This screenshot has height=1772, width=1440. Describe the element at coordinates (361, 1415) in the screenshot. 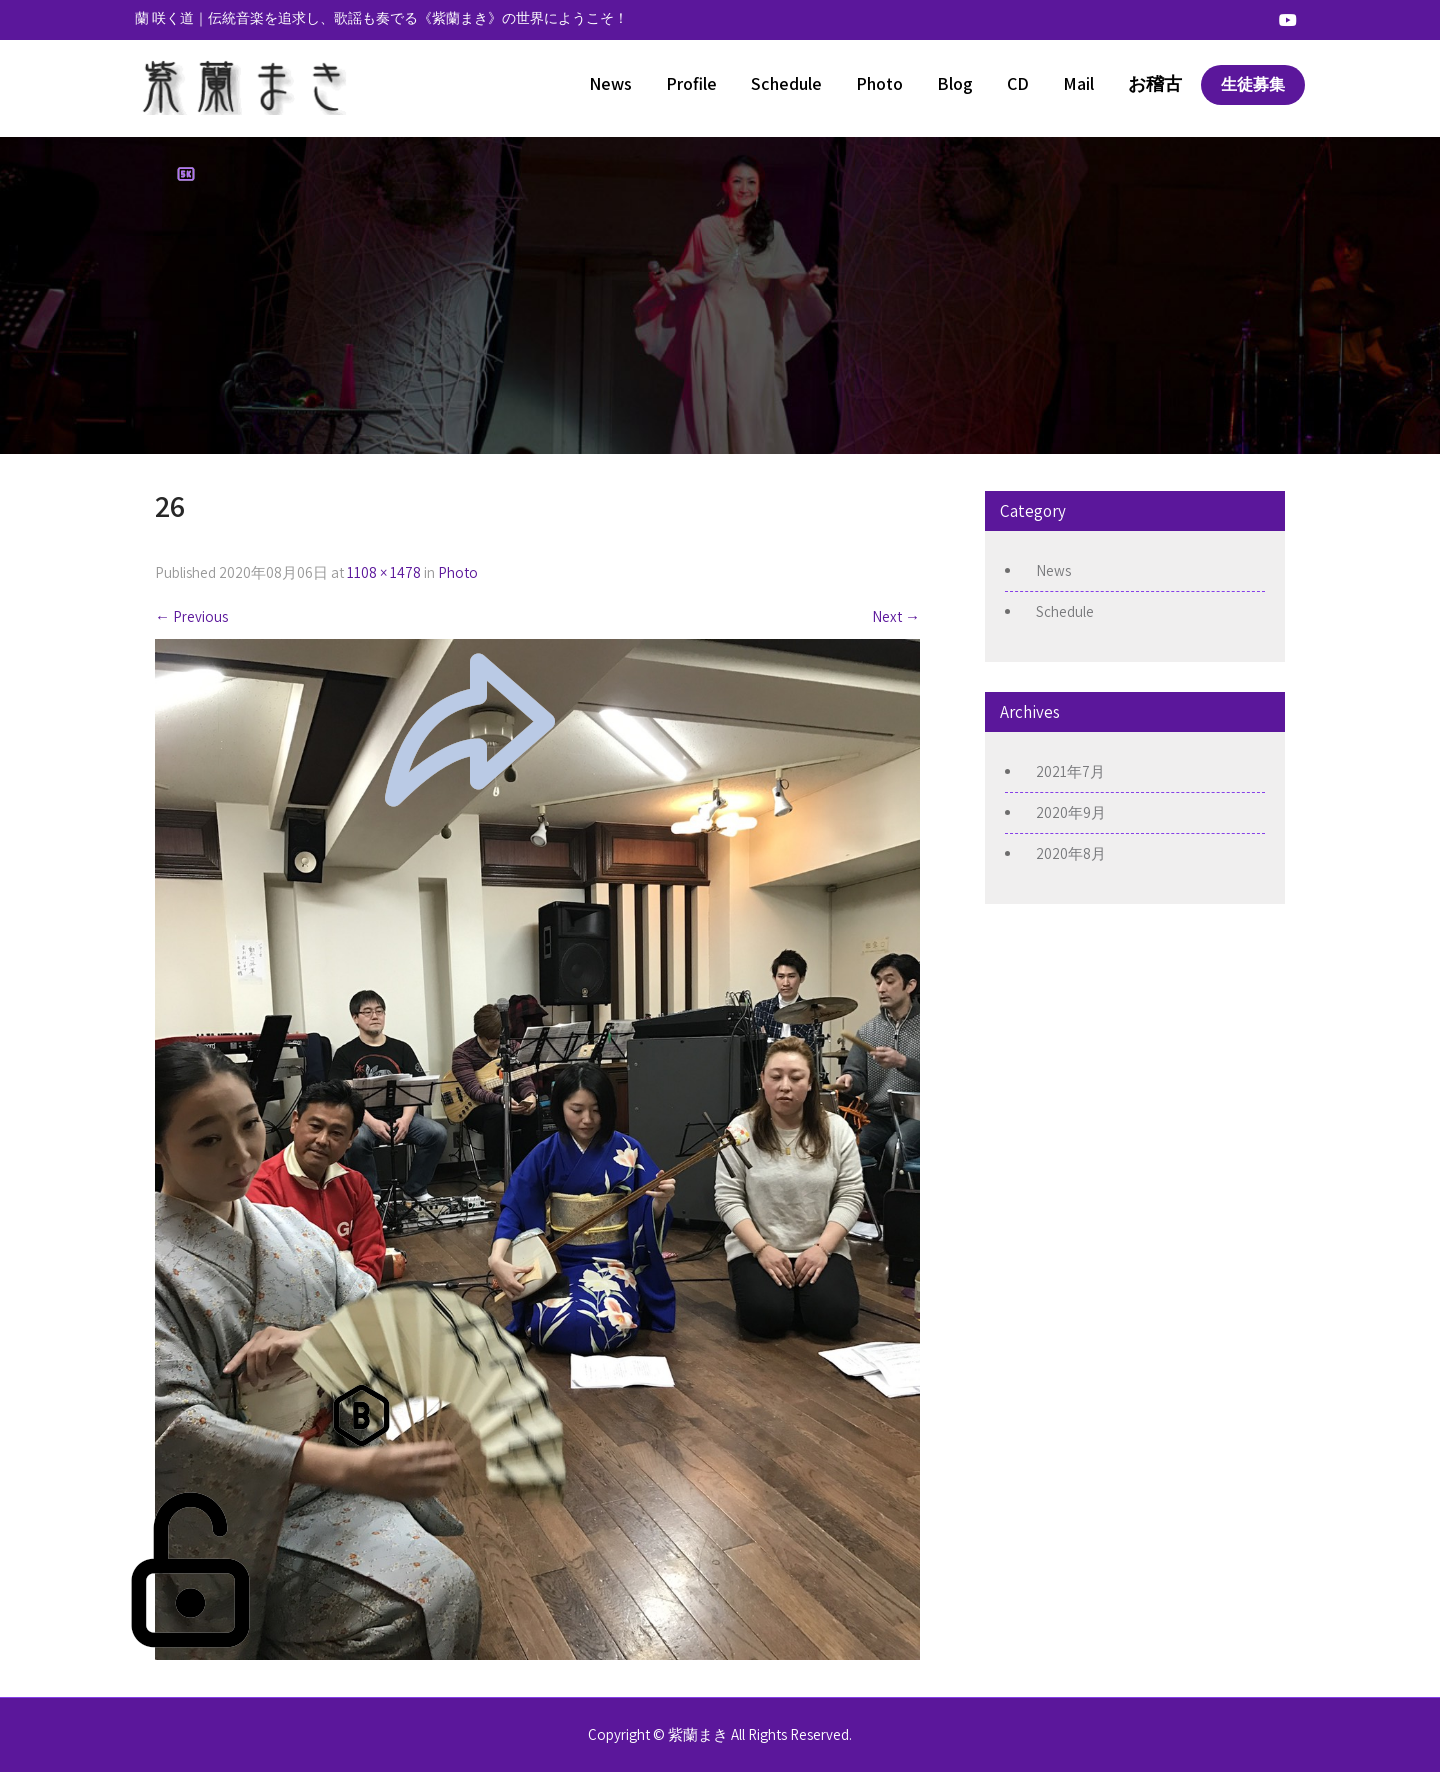

I see `indicates a "B" tier or category designation` at that location.